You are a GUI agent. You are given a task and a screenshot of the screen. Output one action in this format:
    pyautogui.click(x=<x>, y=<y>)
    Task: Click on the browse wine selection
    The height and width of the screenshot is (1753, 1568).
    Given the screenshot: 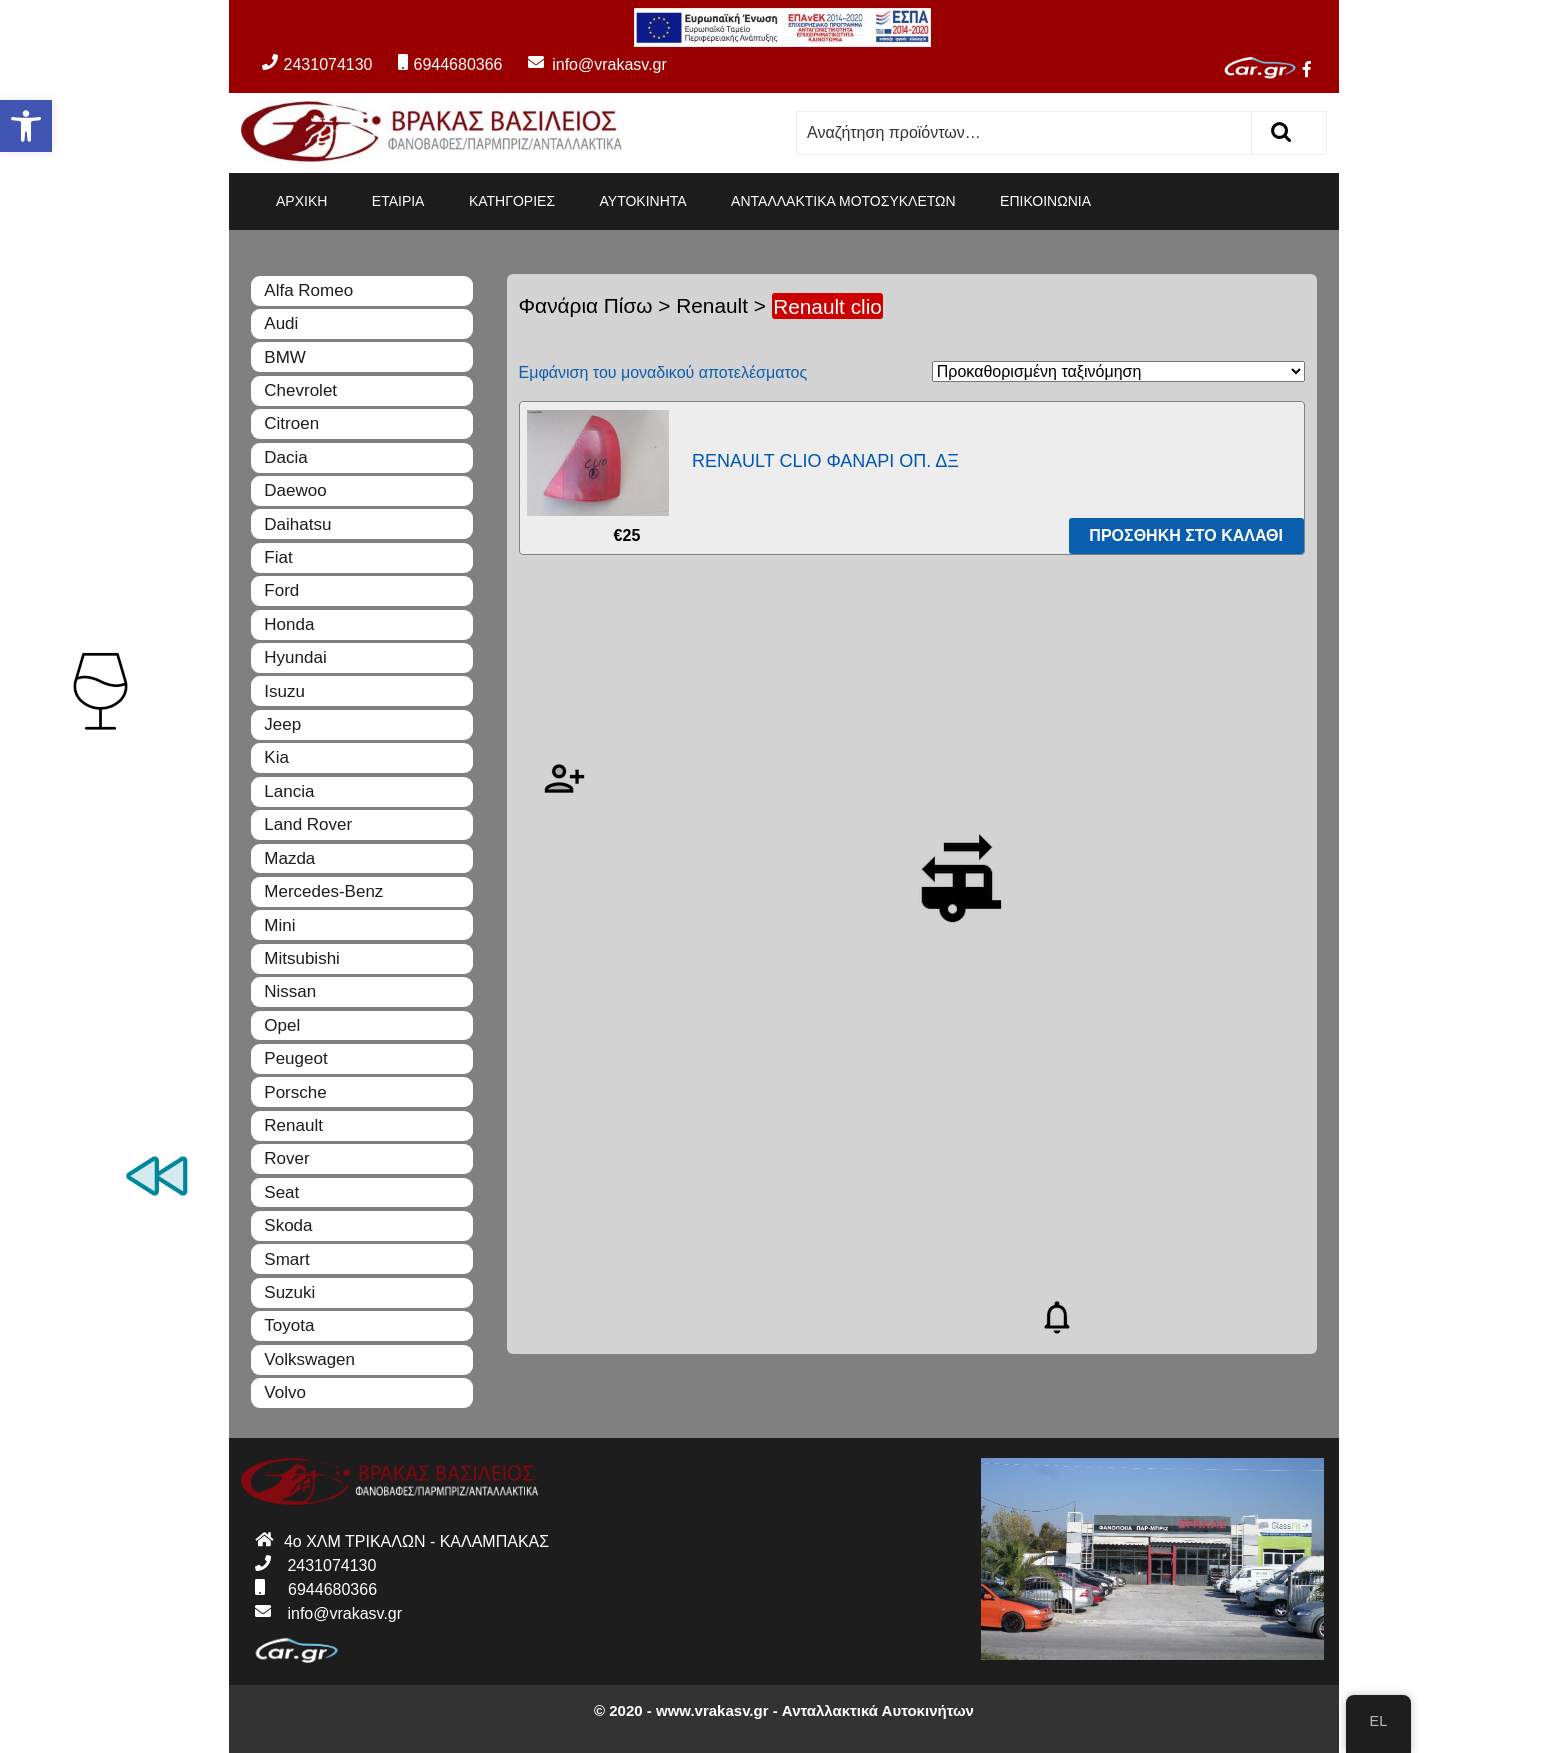 What is the action you would take?
    pyautogui.click(x=100, y=688)
    